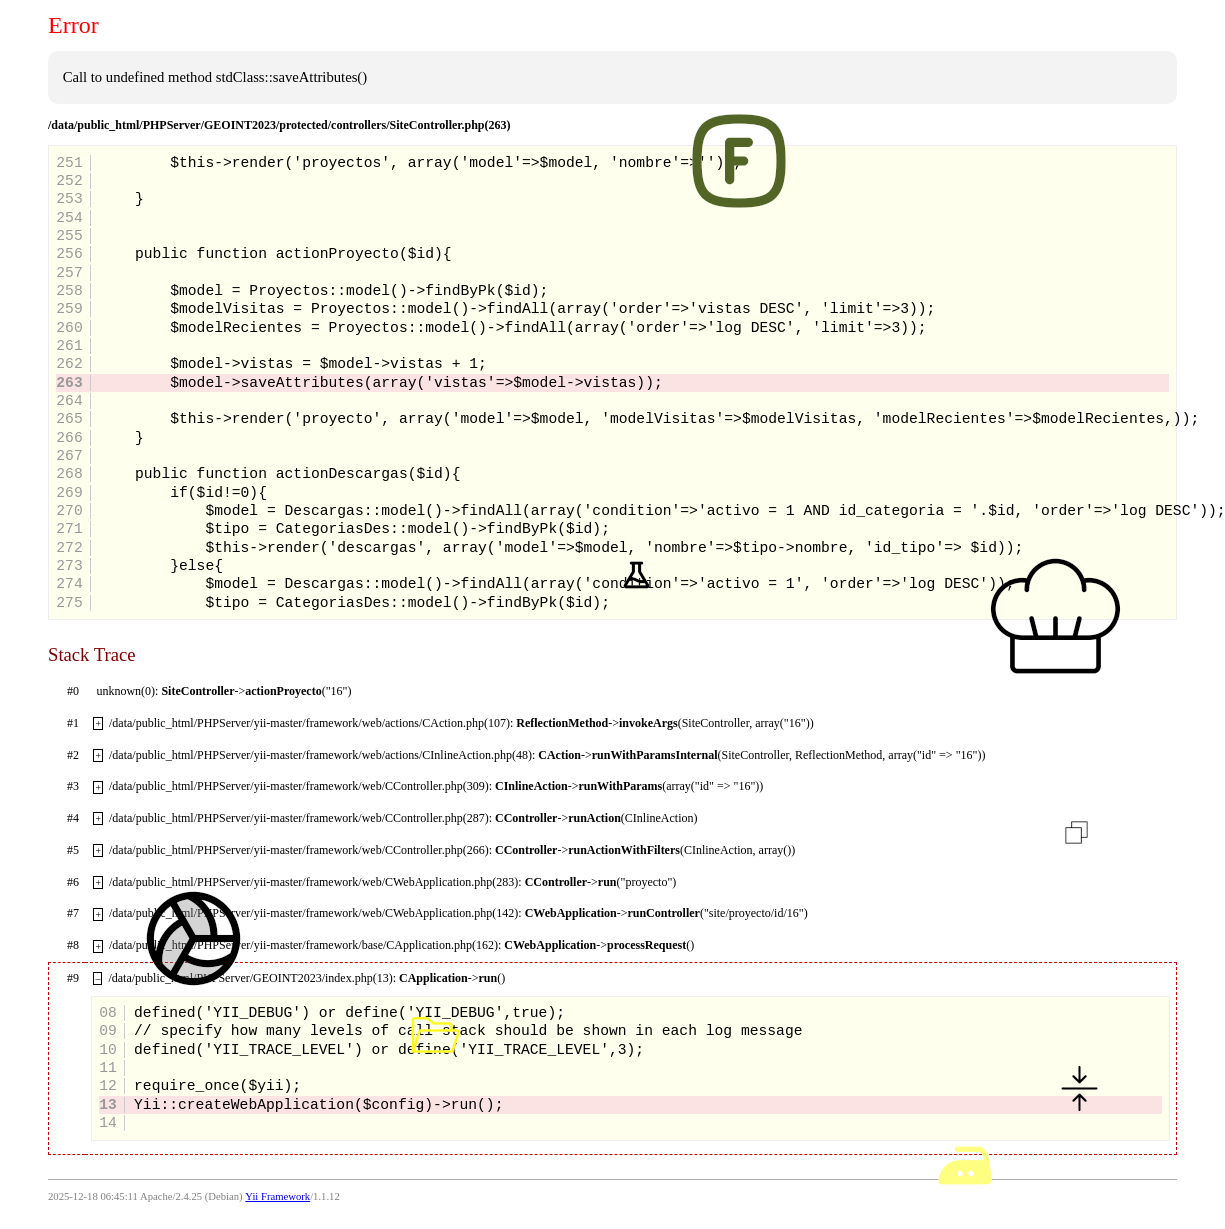  What do you see at coordinates (965, 1165) in the screenshot?
I see `select ironing or fabric care settings` at bounding box center [965, 1165].